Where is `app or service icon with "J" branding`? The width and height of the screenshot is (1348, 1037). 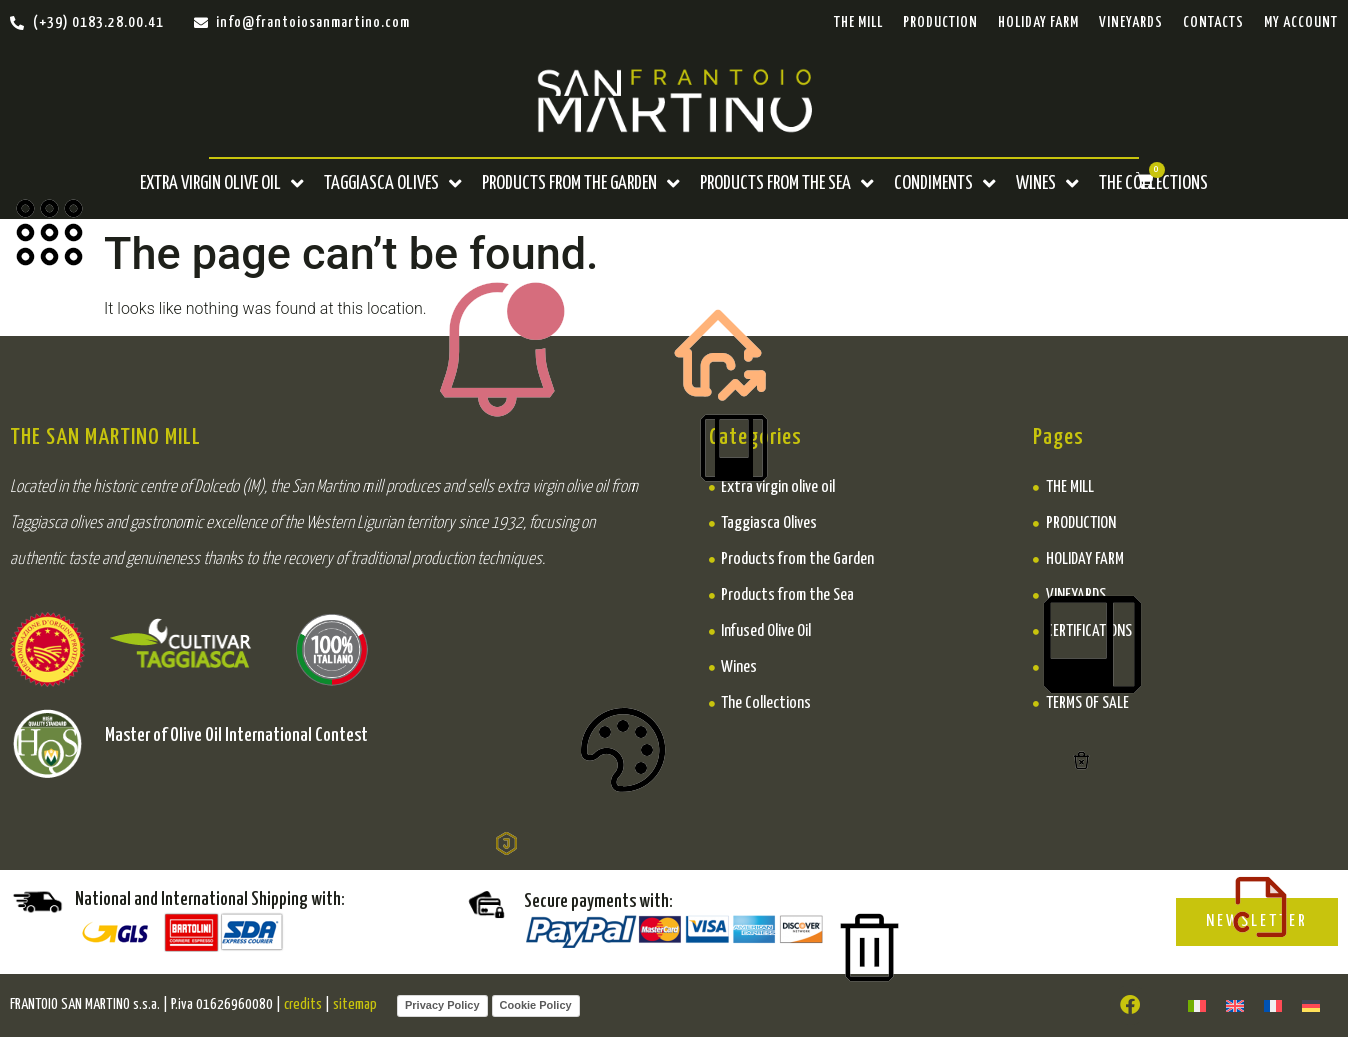 app or service icon with "J" branding is located at coordinates (506, 843).